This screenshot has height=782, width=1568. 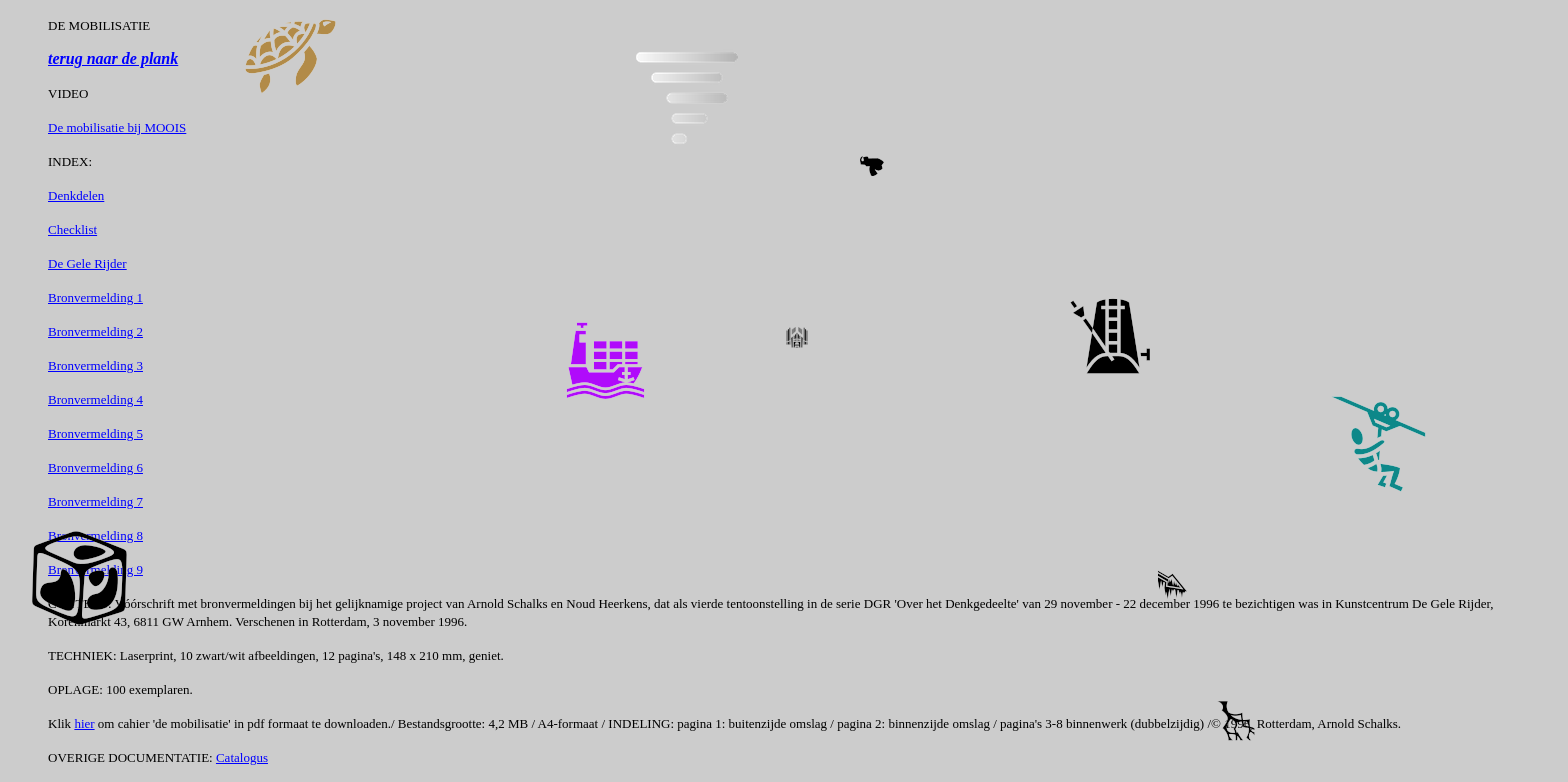 I want to click on flying fox or zipline activity icon, so click(x=1375, y=446).